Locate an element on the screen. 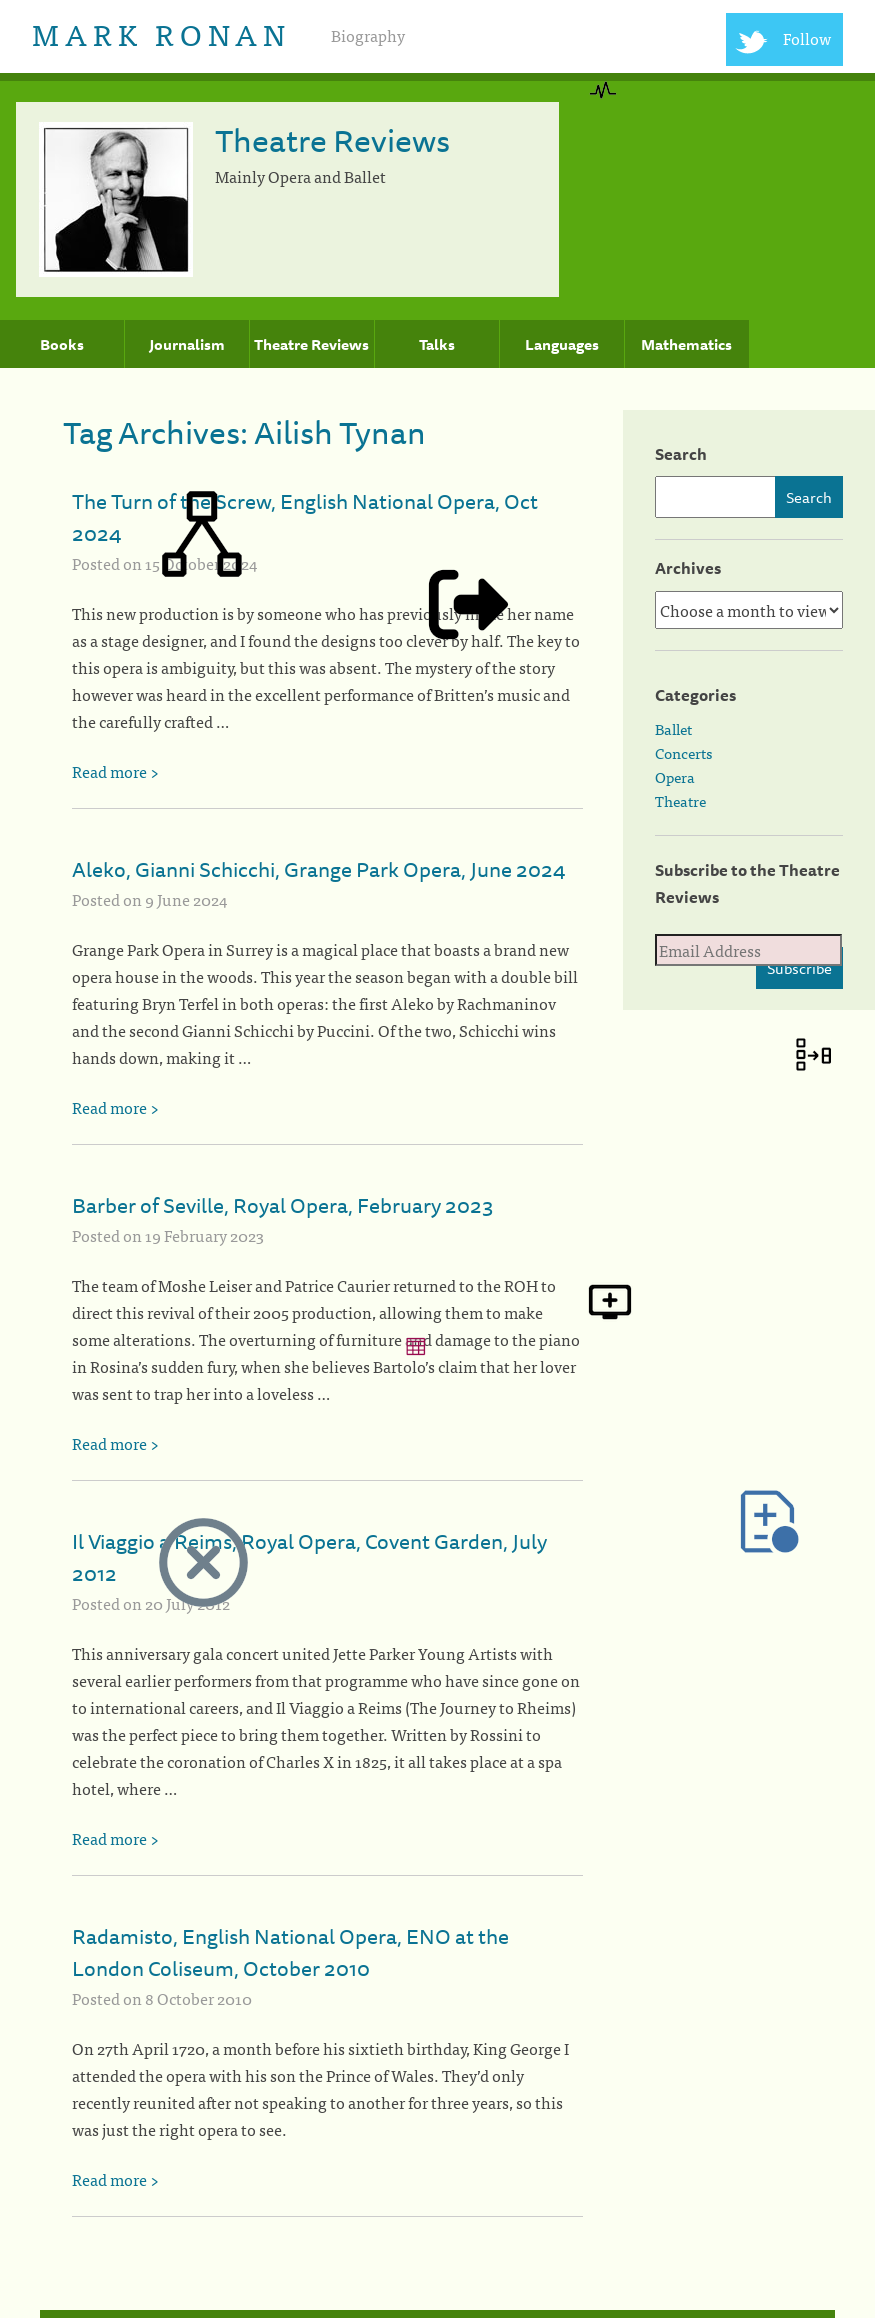 Image resolution: width=875 pixels, height=2318 pixels. view activity or system pulse is located at coordinates (603, 91).